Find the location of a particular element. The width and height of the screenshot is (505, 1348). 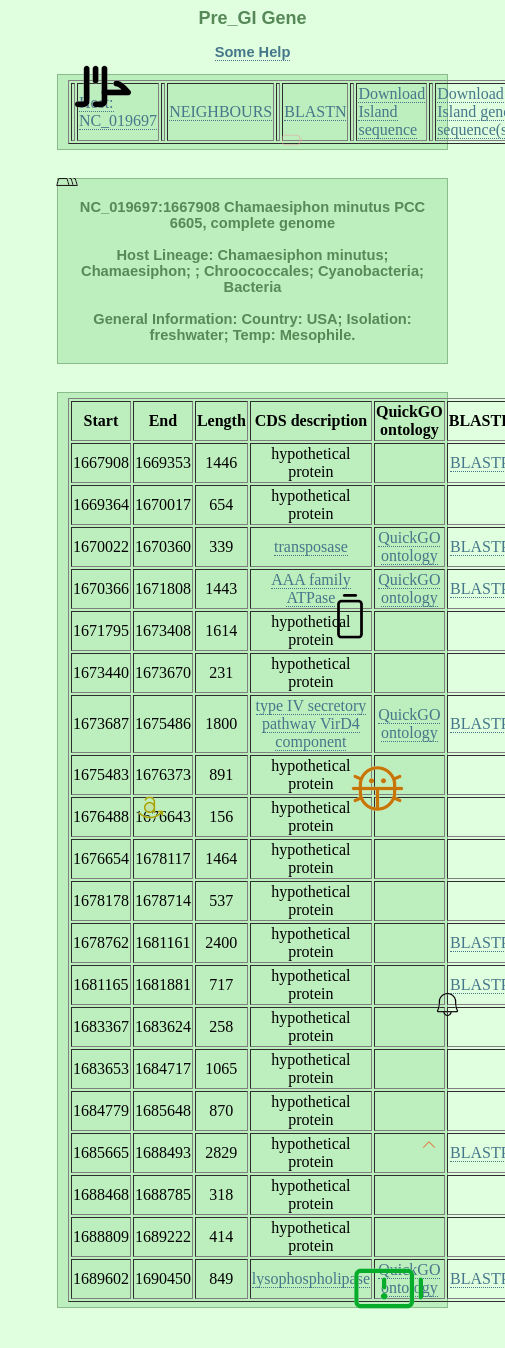

report a bug or issue is located at coordinates (377, 788).